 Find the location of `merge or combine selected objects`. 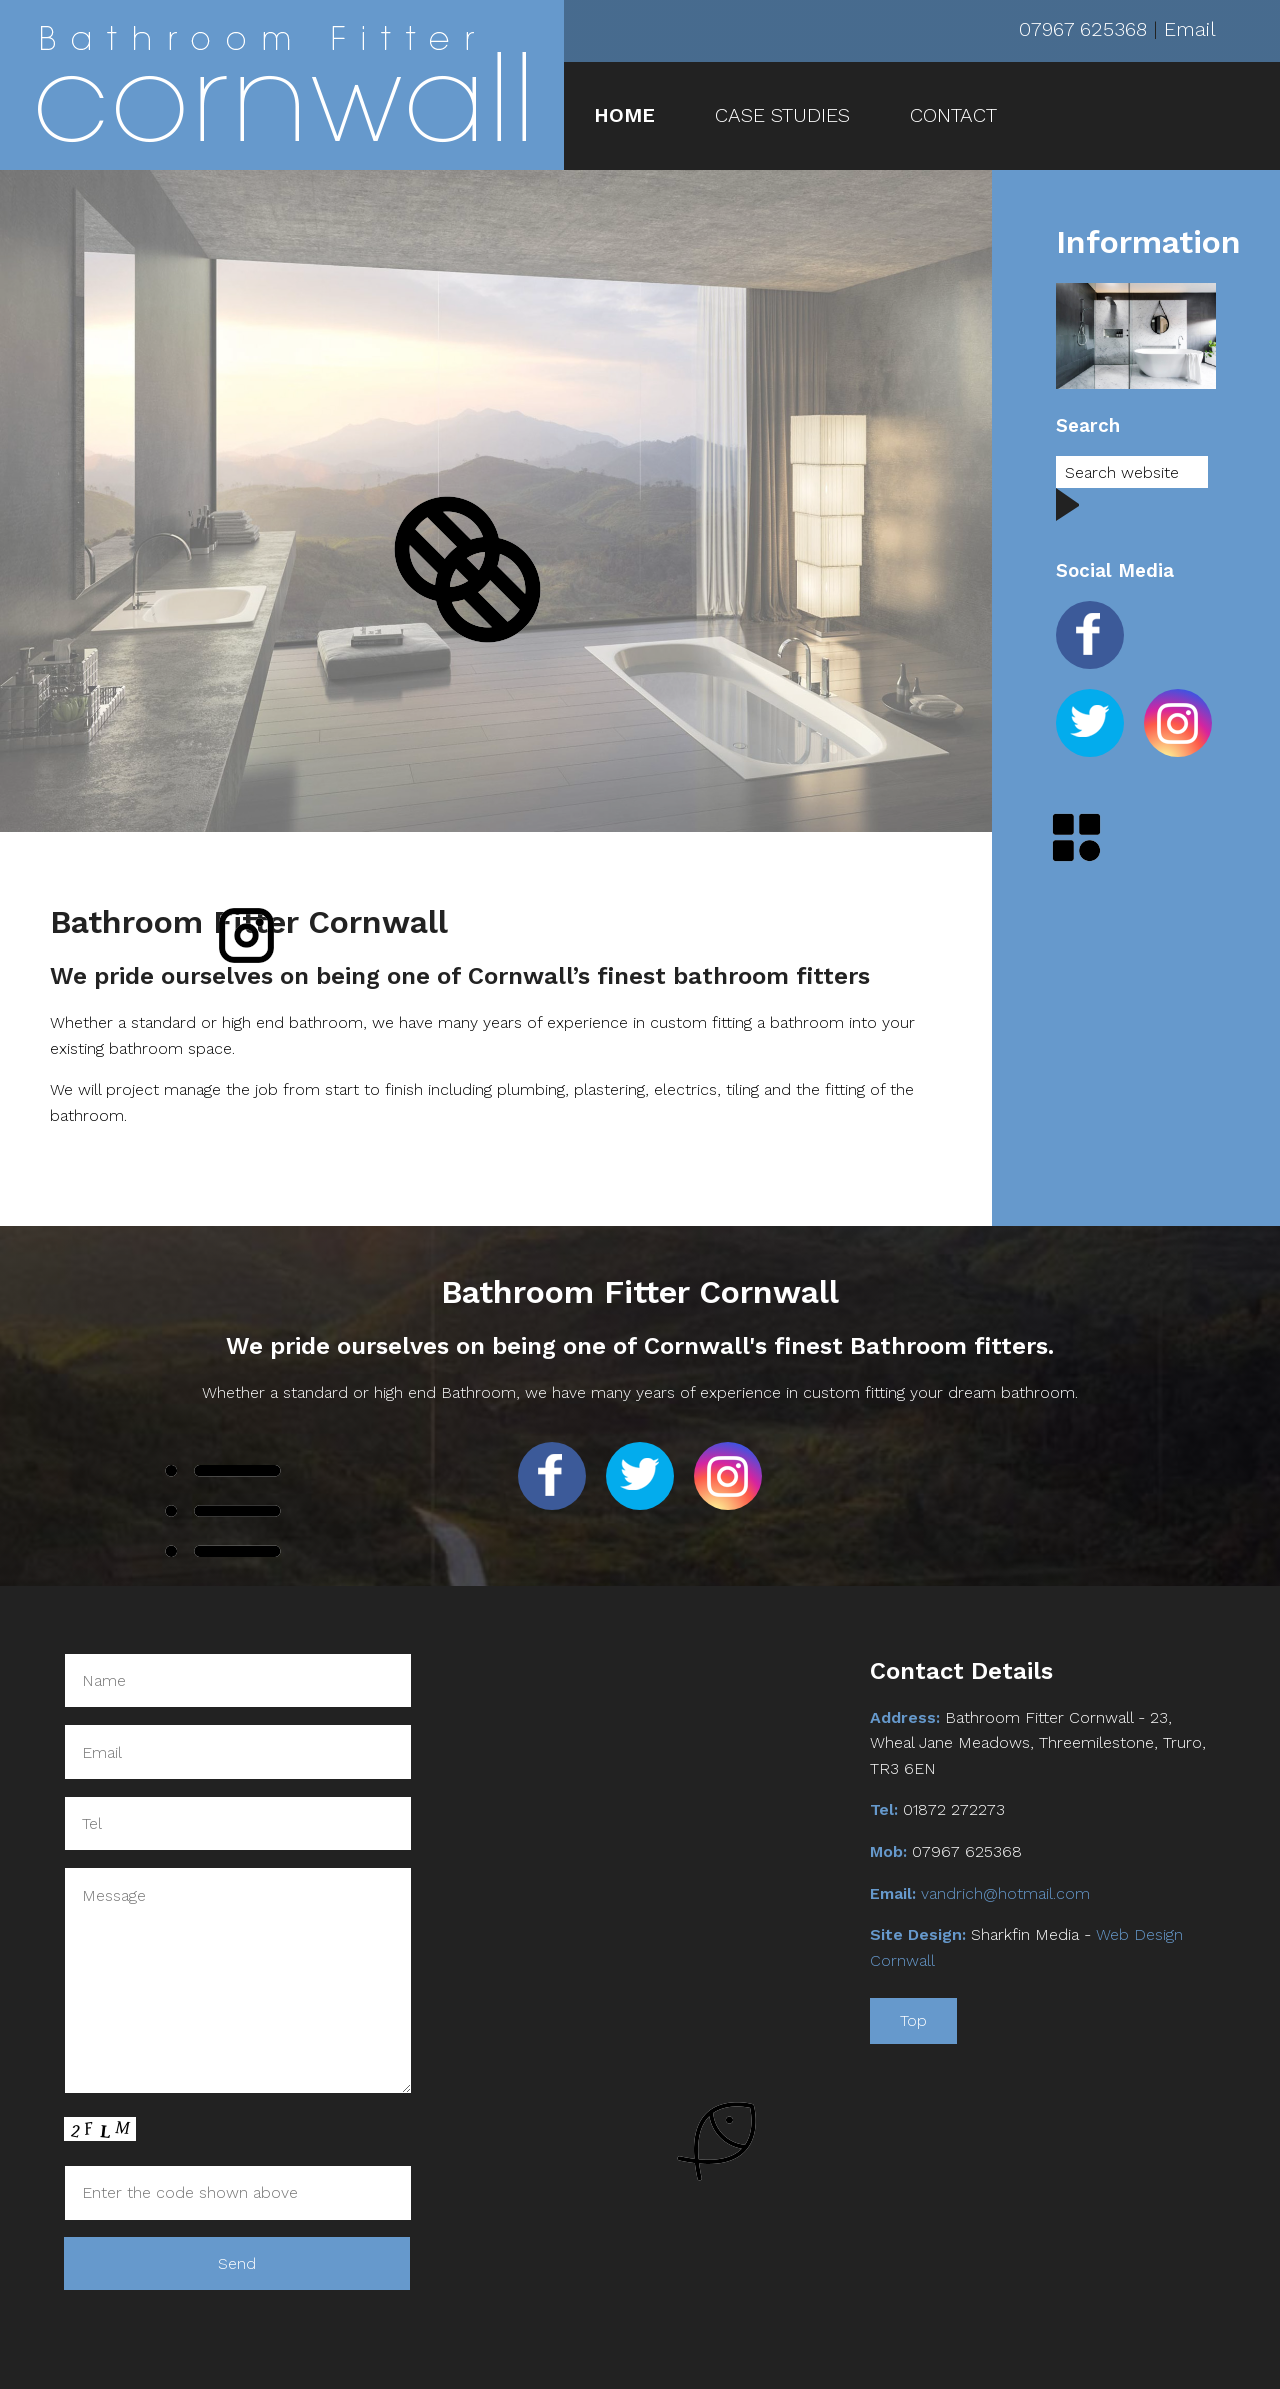

merge or combine selected objects is located at coordinates (467, 569).